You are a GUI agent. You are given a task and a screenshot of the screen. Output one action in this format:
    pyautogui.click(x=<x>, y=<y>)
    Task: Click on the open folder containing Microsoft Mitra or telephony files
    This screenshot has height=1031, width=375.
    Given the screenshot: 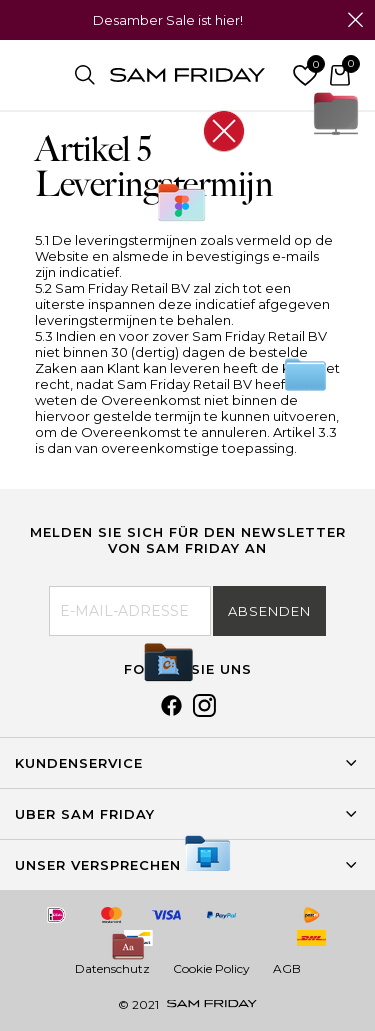 What is the action you would take?
    pyautogui.click(x=207, y=854)
    